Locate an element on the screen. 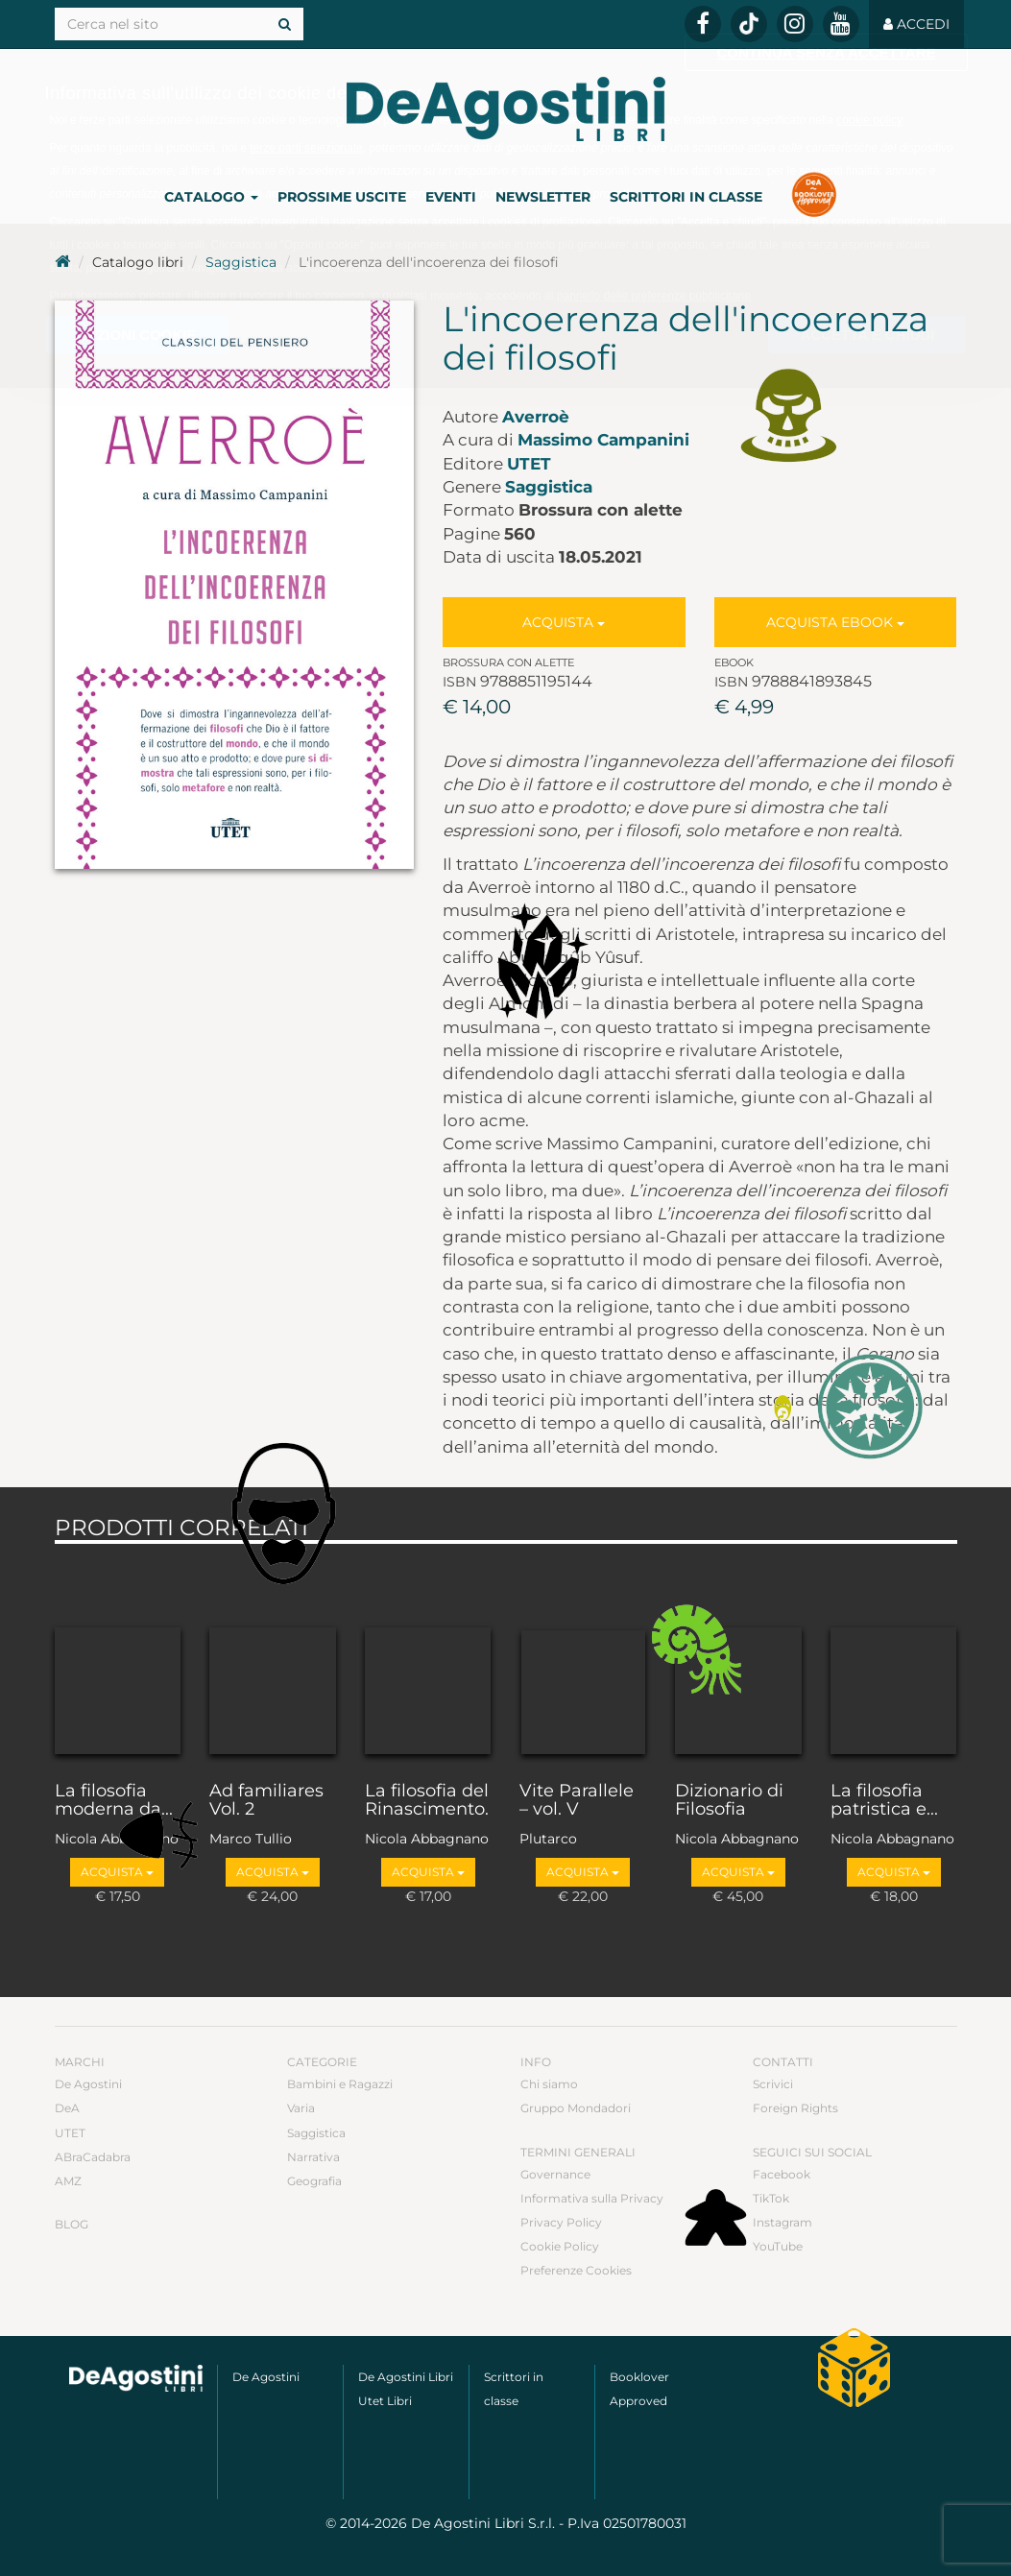 This screenshot has height=2576, width=1011. indicates a hazardous or deadly area on the game map is located at coordinates (788, 416).